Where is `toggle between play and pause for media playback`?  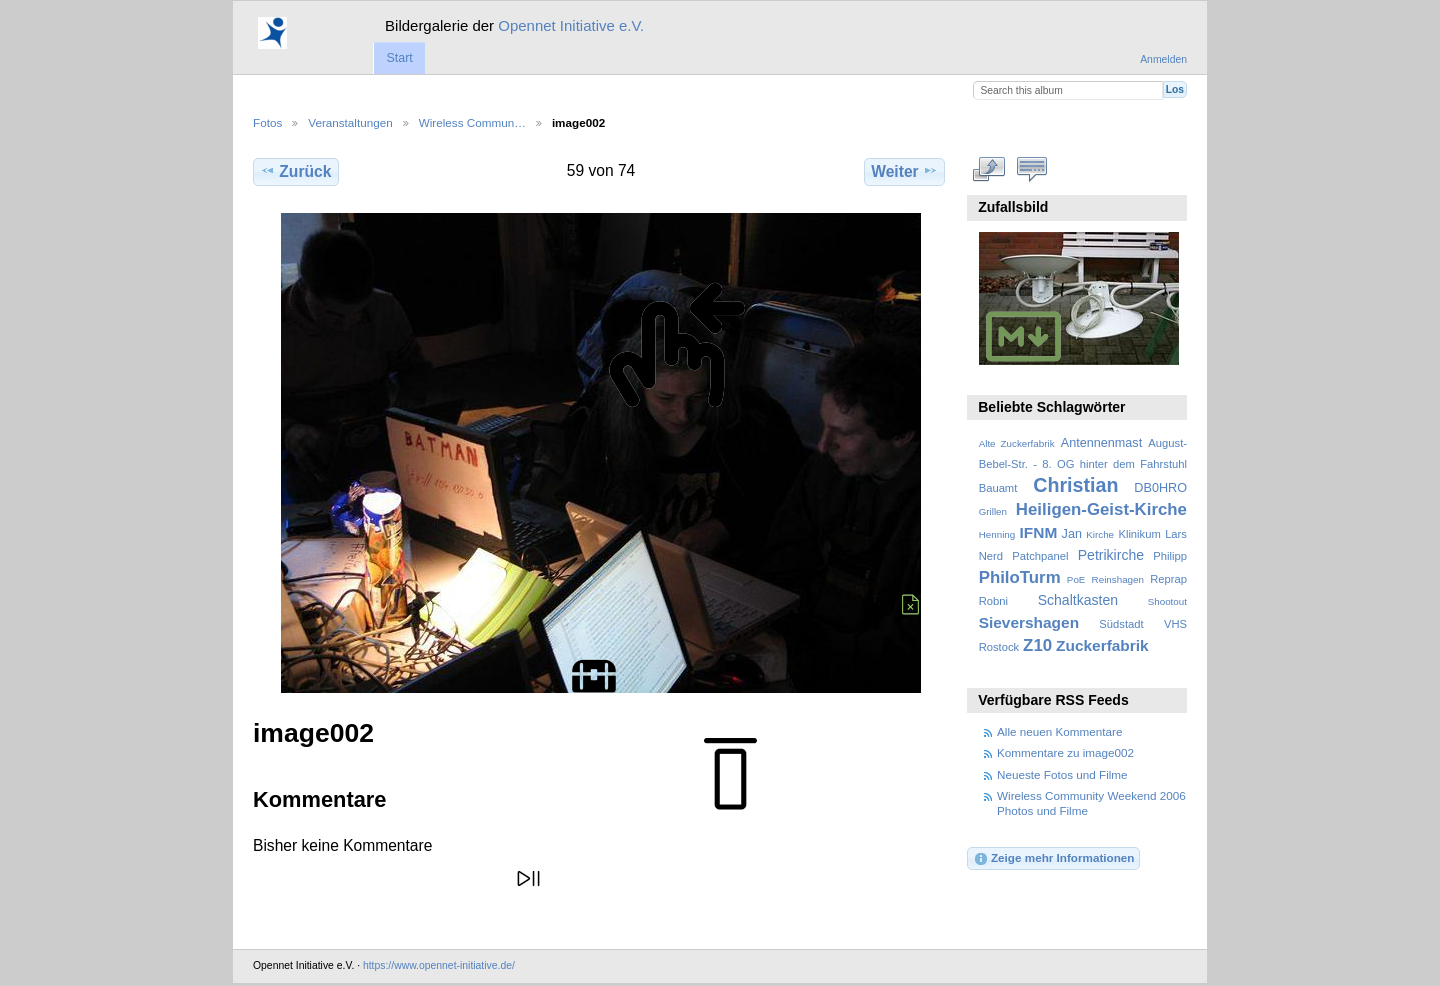
toggle between play and pause for media playback is located at coordinates (528, 878).